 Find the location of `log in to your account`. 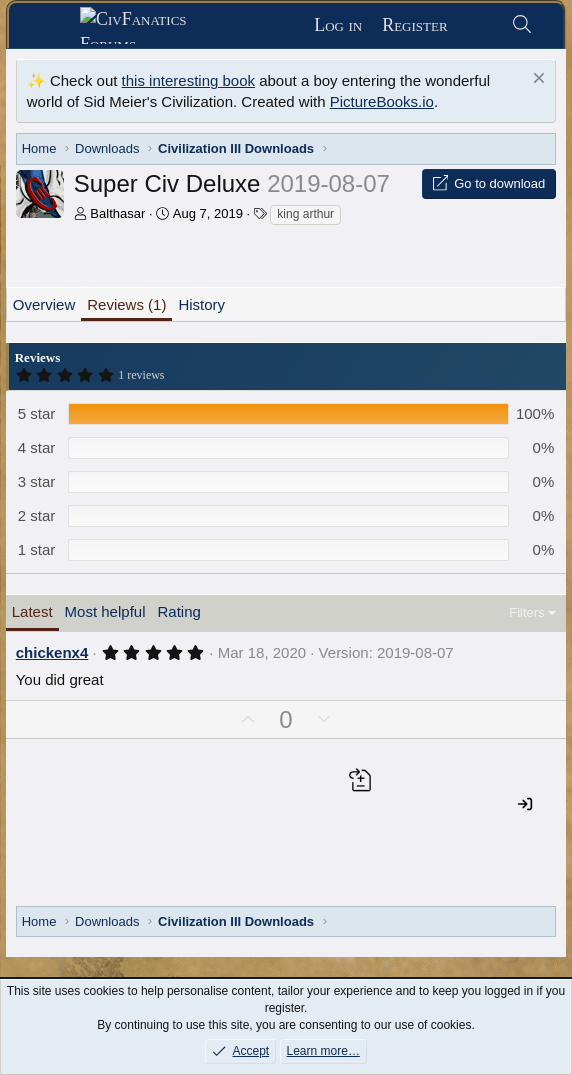

log in to your account is located at coordinates (525, 804).